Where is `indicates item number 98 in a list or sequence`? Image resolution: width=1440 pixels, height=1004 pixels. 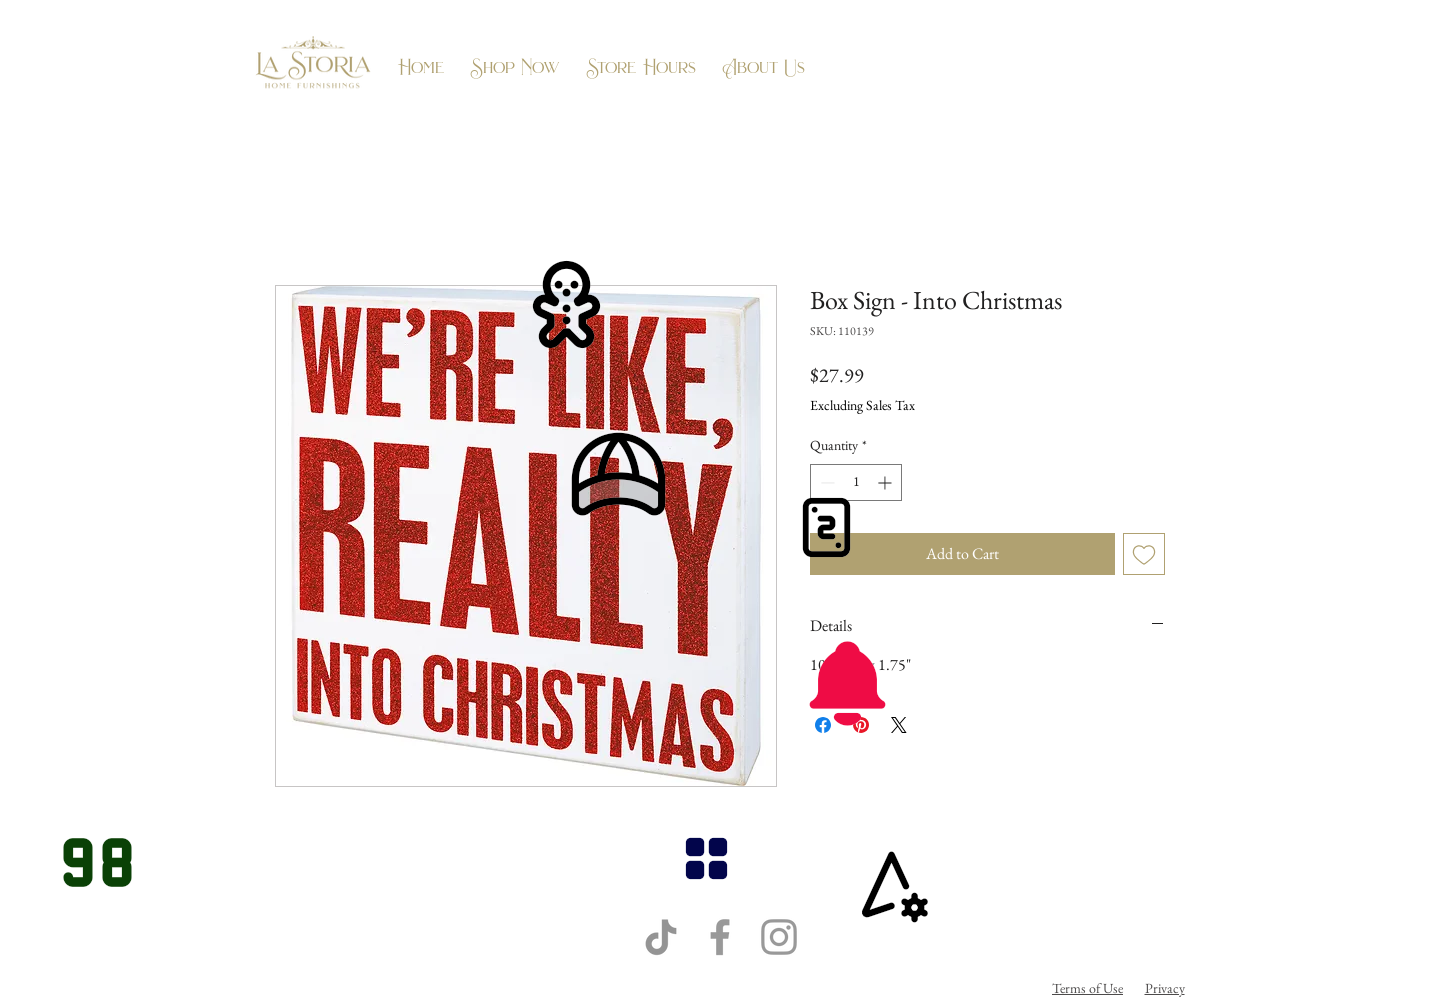
indicates item number 98 in a list or sequence is located at coordinates (97, 862).